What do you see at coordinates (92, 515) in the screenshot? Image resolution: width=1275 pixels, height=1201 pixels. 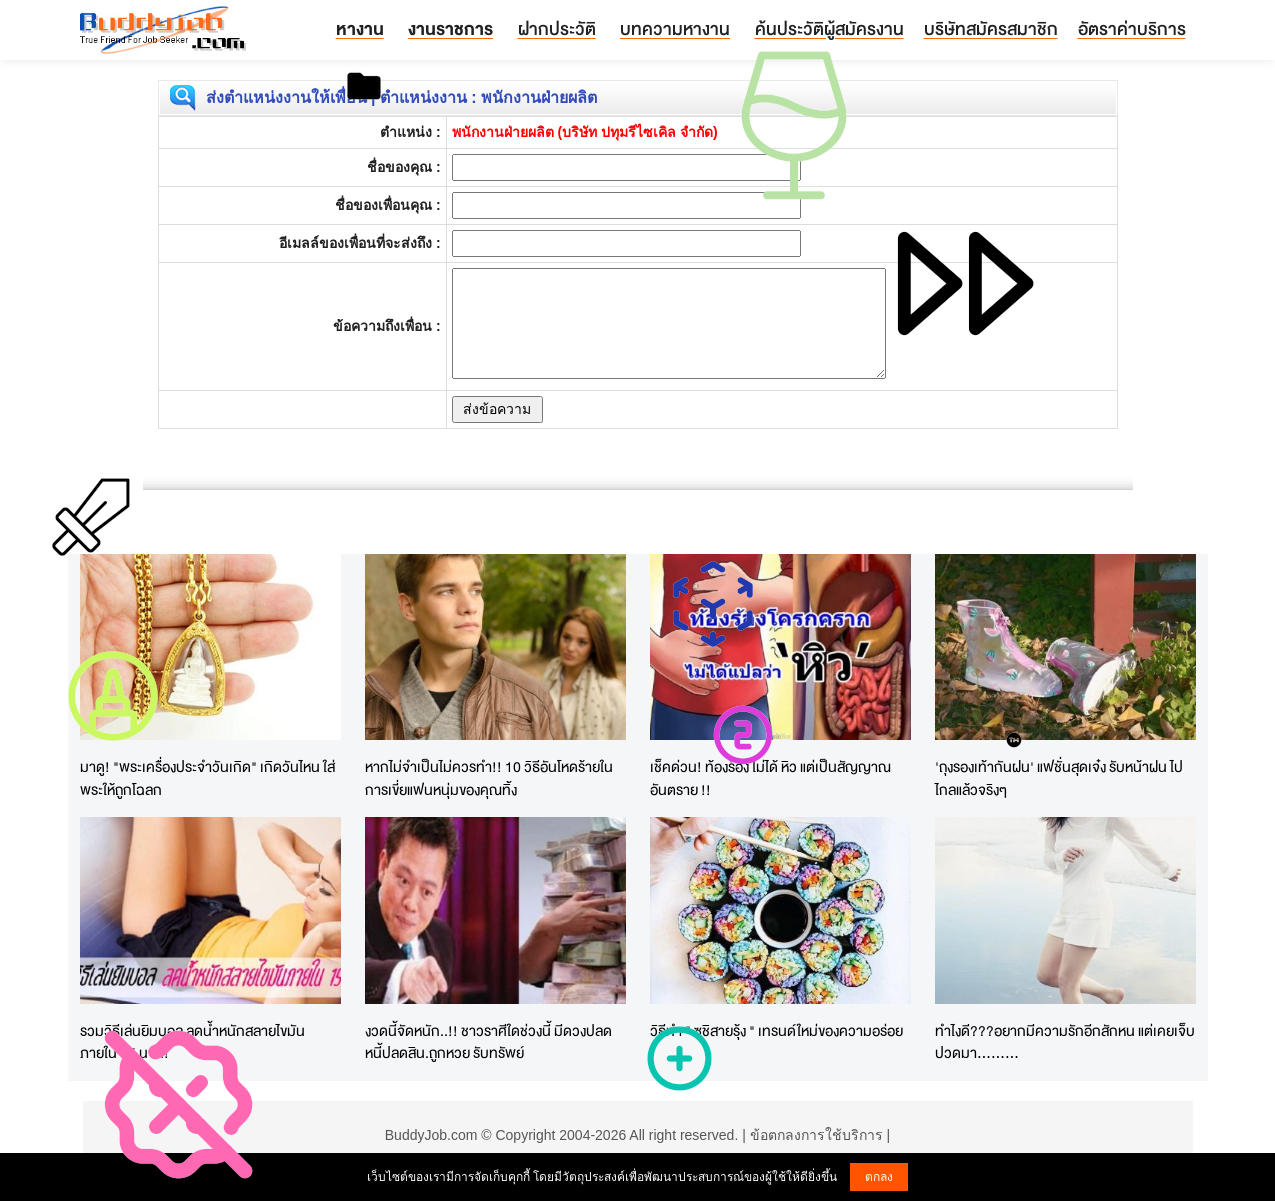 I see `access combat or battle features` at bounding box center [92, 515].